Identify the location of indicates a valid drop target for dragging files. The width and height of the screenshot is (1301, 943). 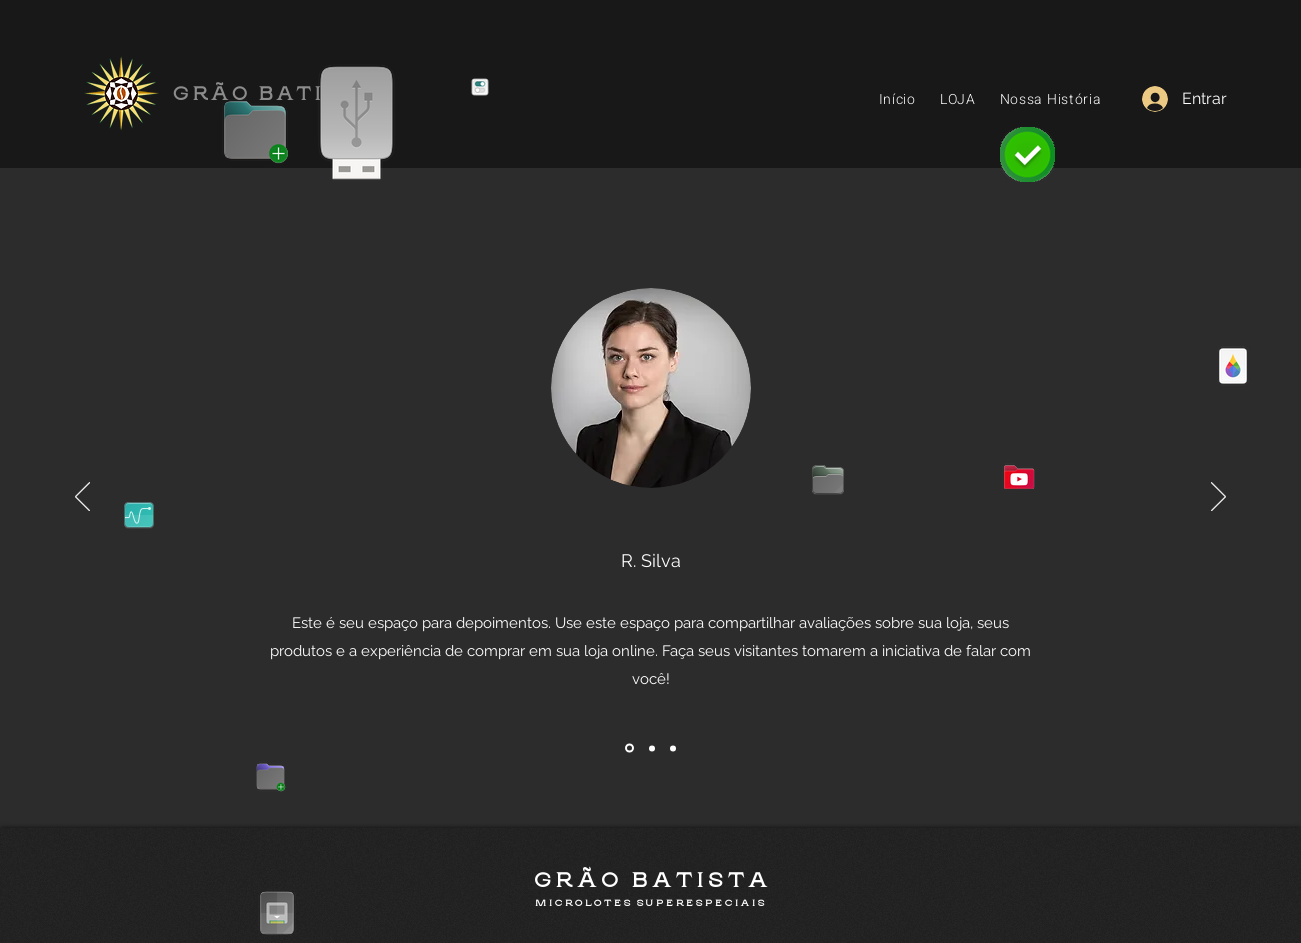
(828, 479).